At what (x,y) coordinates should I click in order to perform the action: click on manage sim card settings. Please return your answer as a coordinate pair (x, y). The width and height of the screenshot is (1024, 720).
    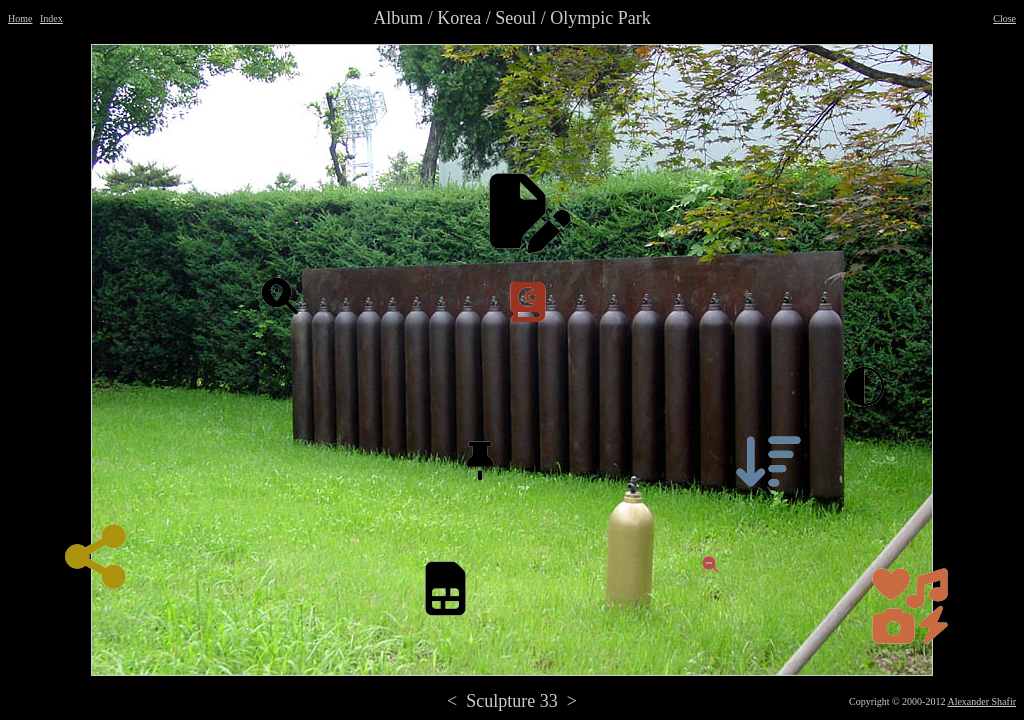
    Looking at the image, I should click on (445, 588).